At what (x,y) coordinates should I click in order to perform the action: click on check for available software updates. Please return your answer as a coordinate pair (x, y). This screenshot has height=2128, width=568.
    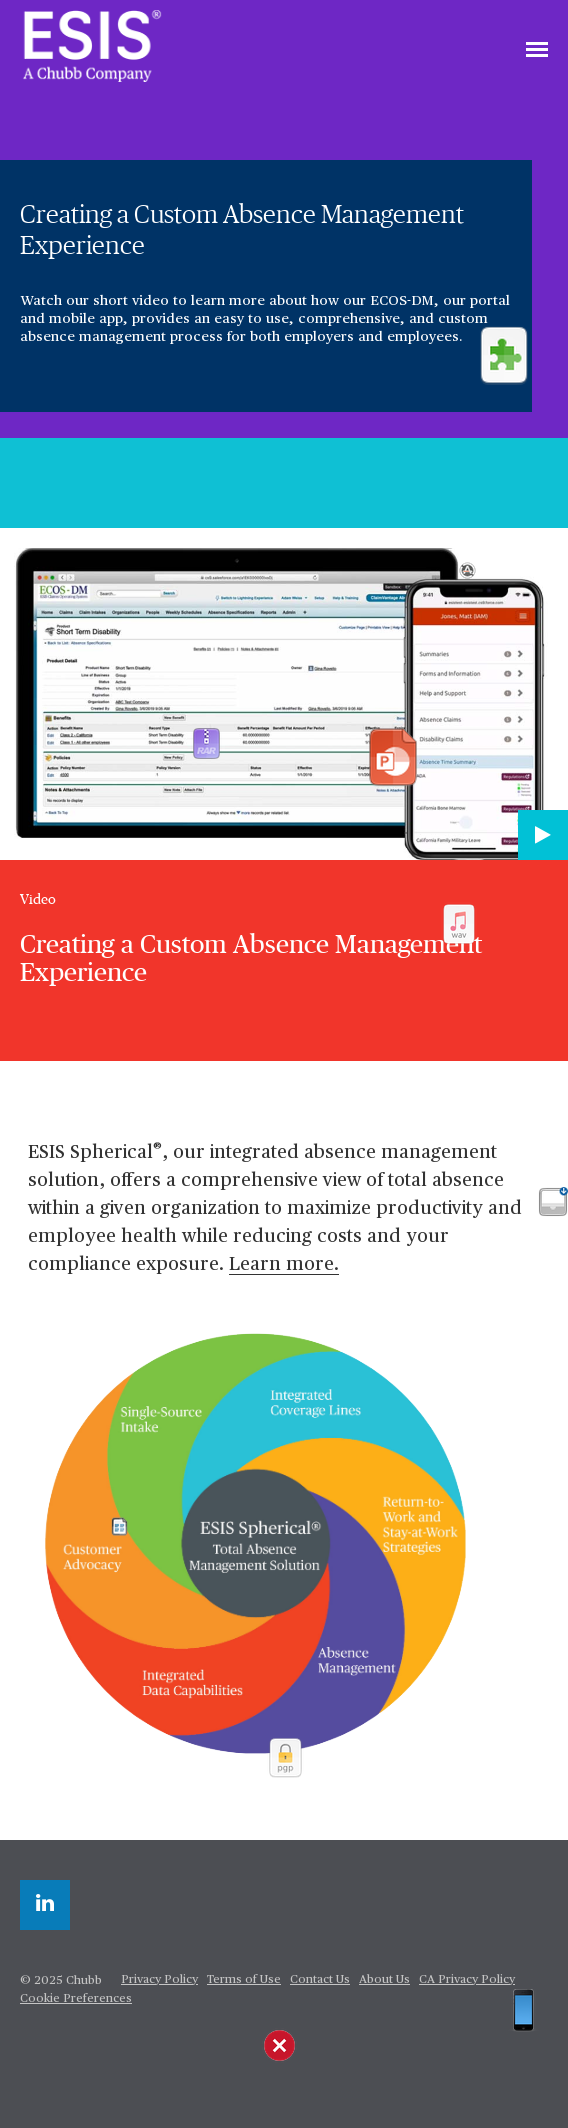
    Looking at the image, I should click on (467, 570).